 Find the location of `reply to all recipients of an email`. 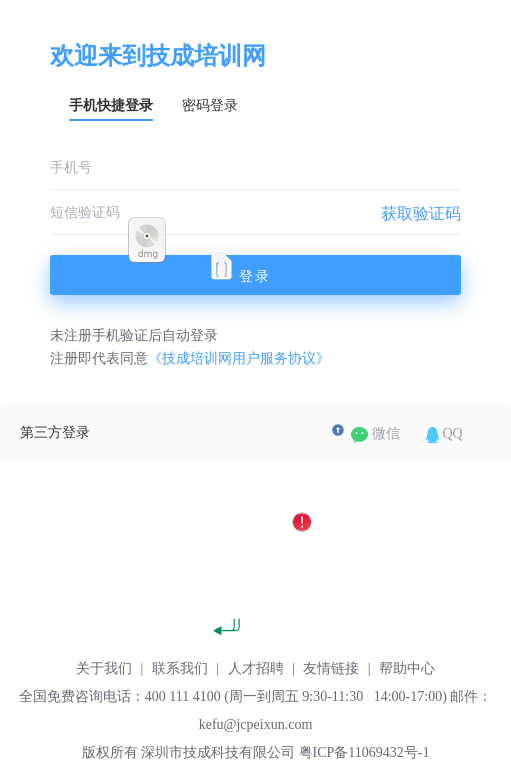

reply to all recipients of an email is located at coordinates (226, 625).